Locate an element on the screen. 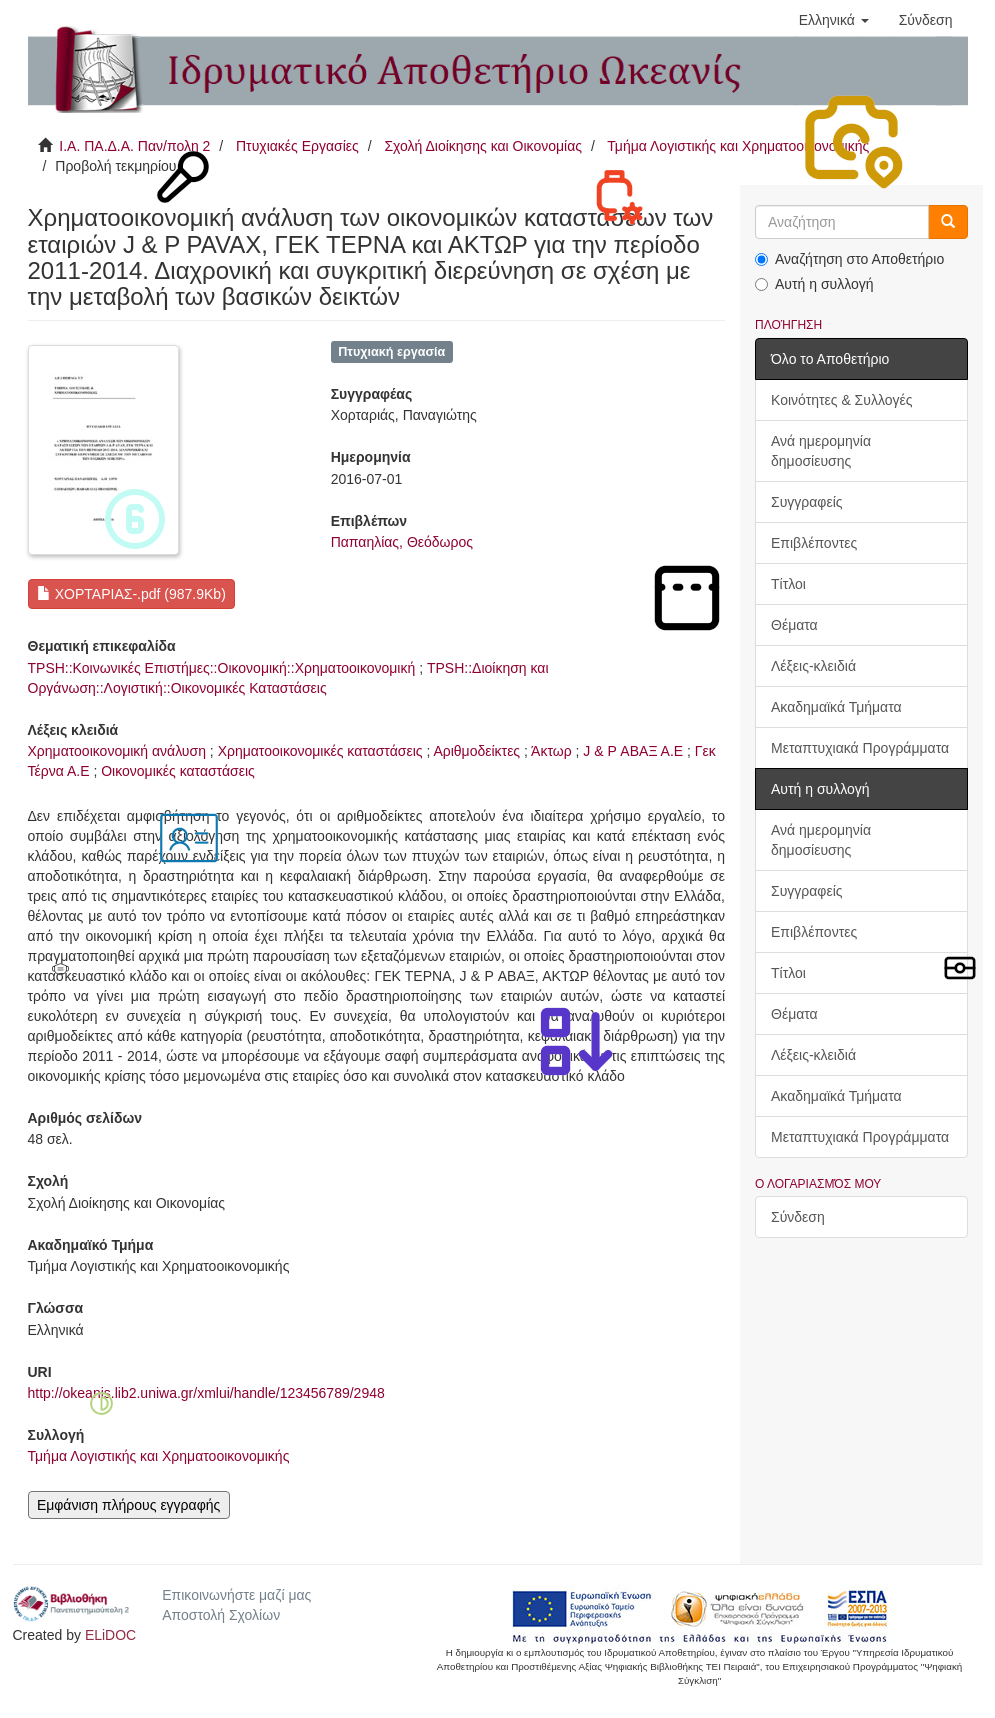 This screenshot has width=995, height=1718. indicates face mask required or health safety guidelines is located at coordinates (60, 969).